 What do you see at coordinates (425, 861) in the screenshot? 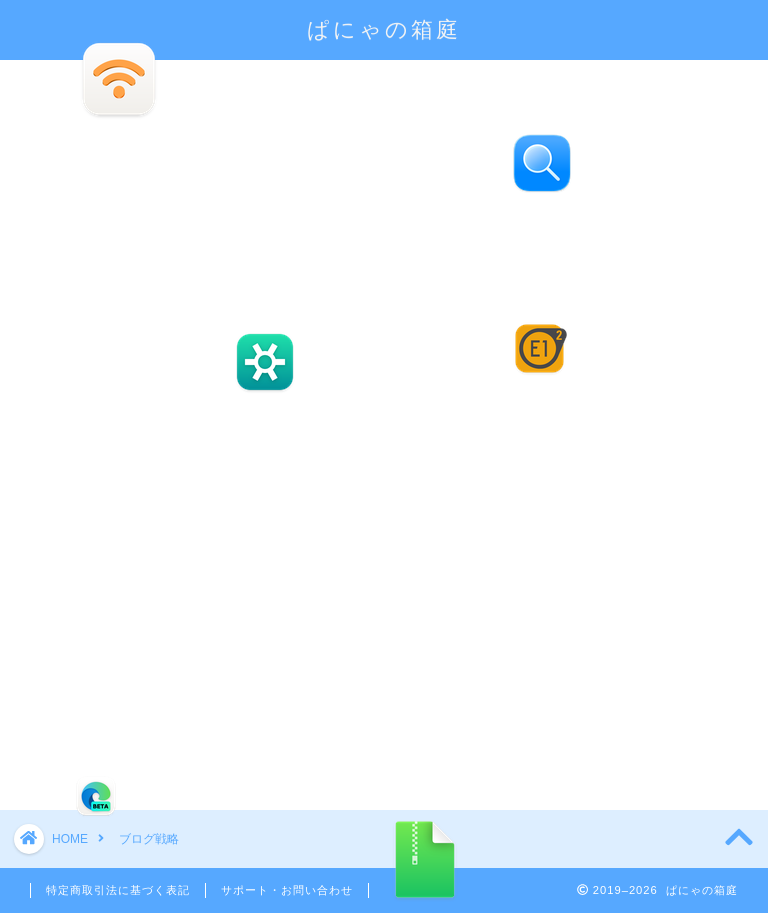
I see `compressed archive file (.arc format)` at bounding box center [425, 861].